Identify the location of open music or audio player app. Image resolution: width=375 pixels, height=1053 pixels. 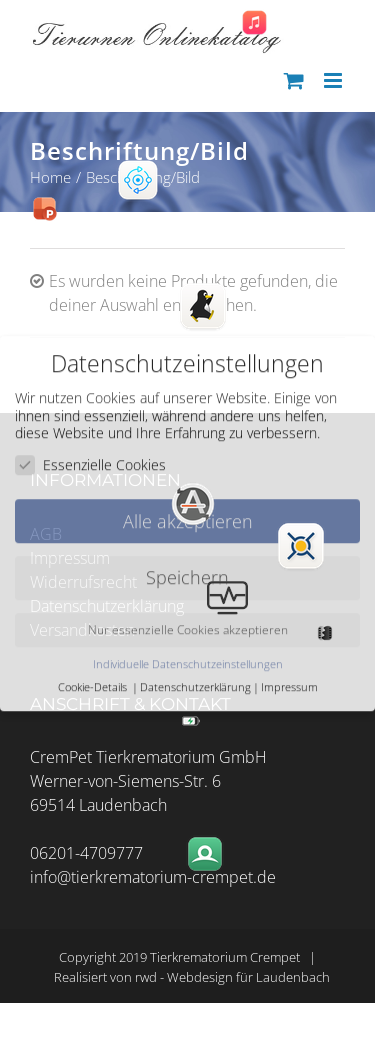
(254, 22).